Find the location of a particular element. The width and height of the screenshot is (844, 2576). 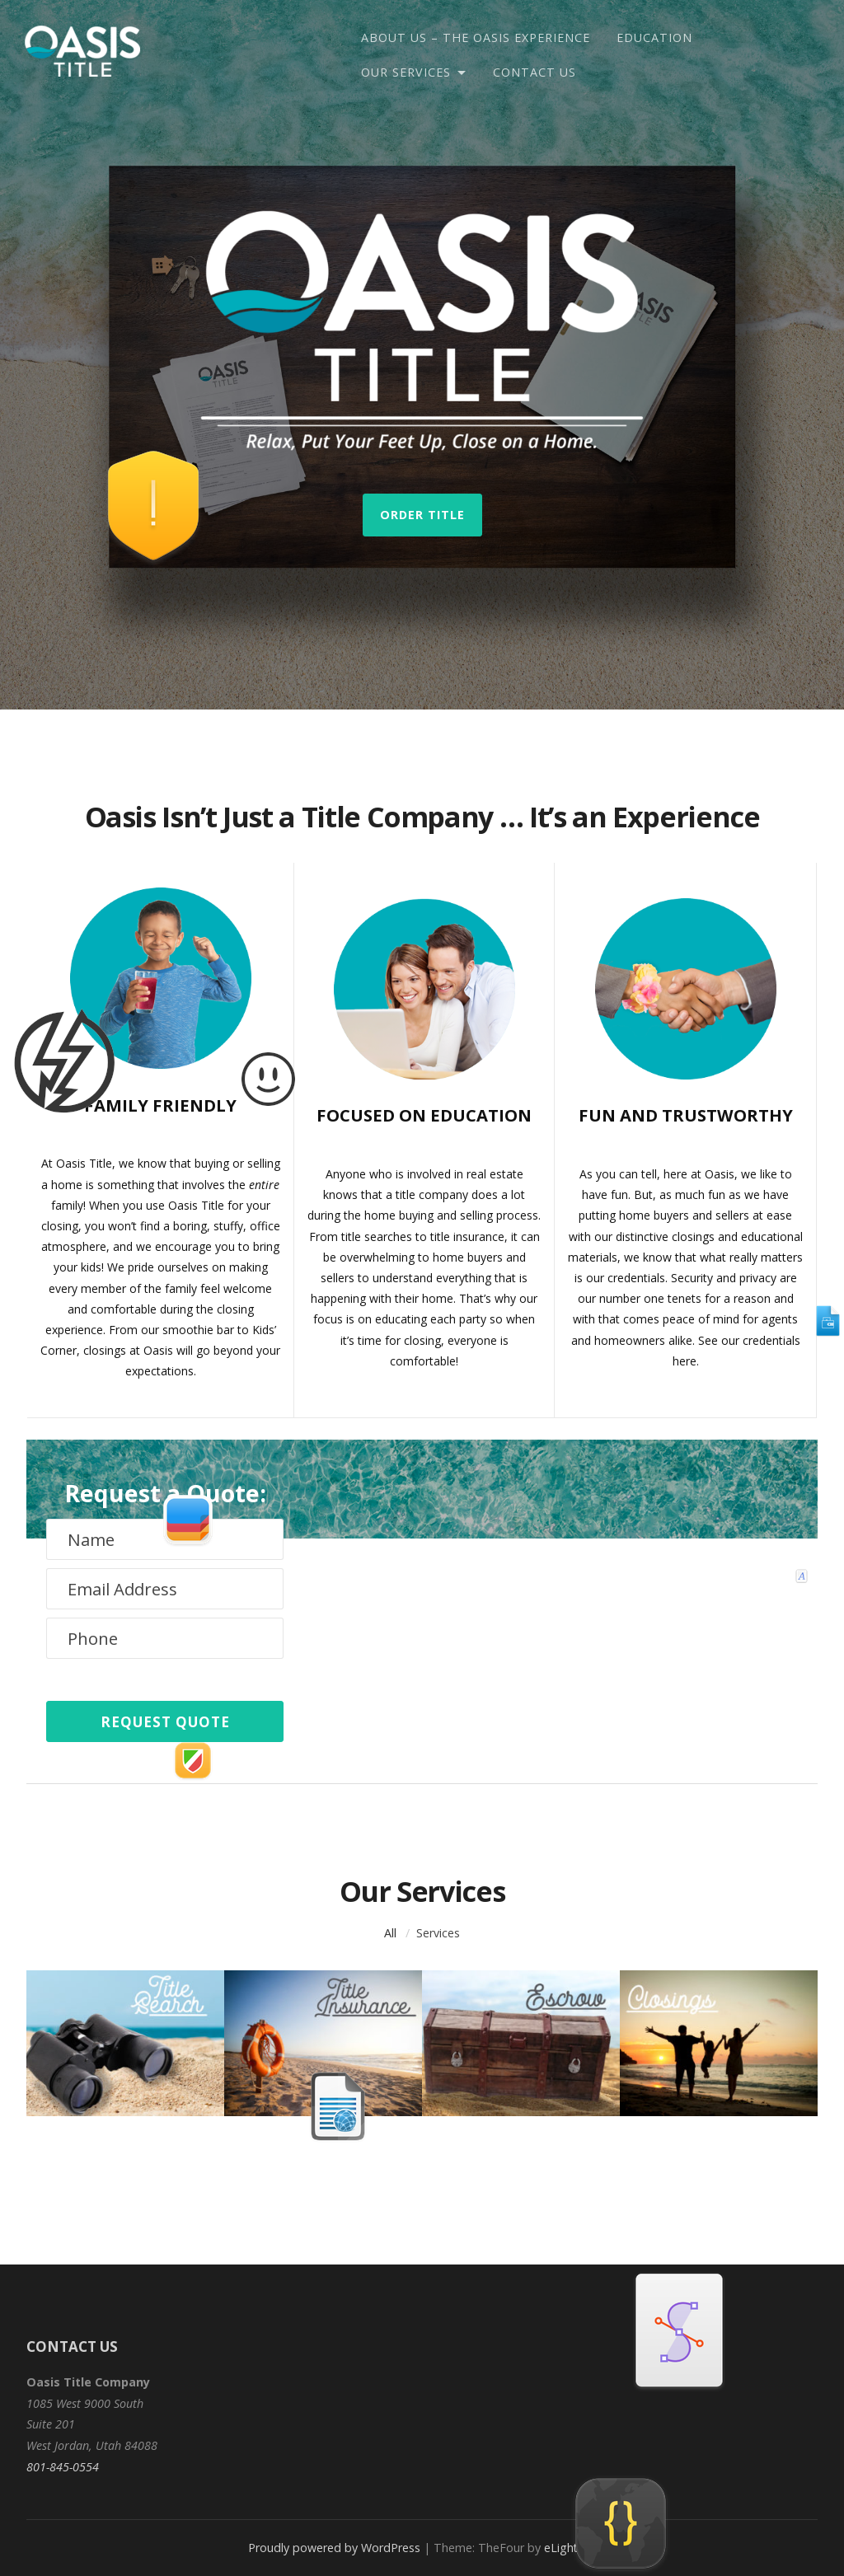

a web document or HTML file created in LibreOffice is located at coordinates (338, 2106).